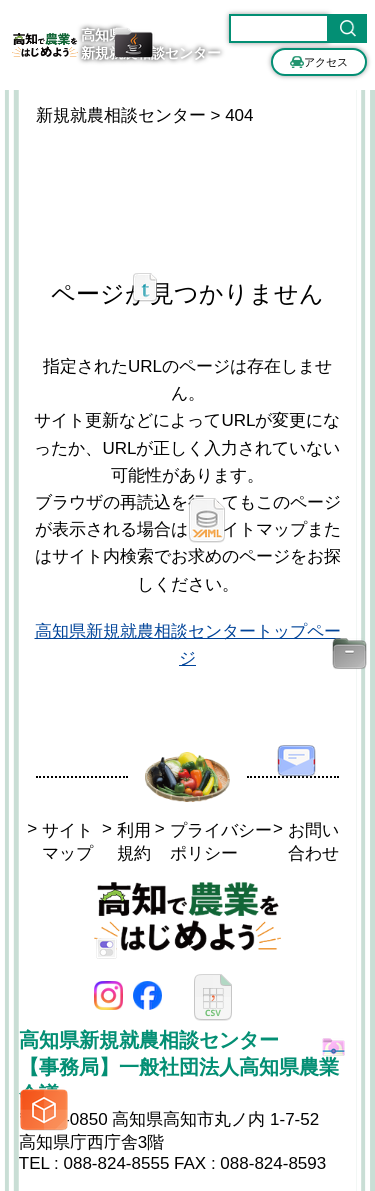 The image size is (375, 1191). I want to click on open folder containing pokémon heal ball items or games, so click(333, 1047).